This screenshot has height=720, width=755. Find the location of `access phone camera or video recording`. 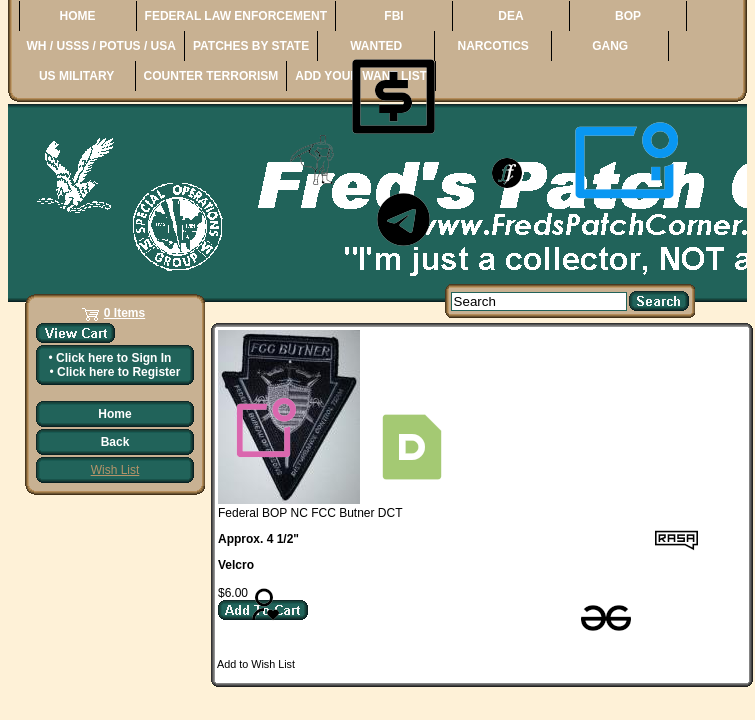

access phone camera or video recording is located at coordinates (624, 162).